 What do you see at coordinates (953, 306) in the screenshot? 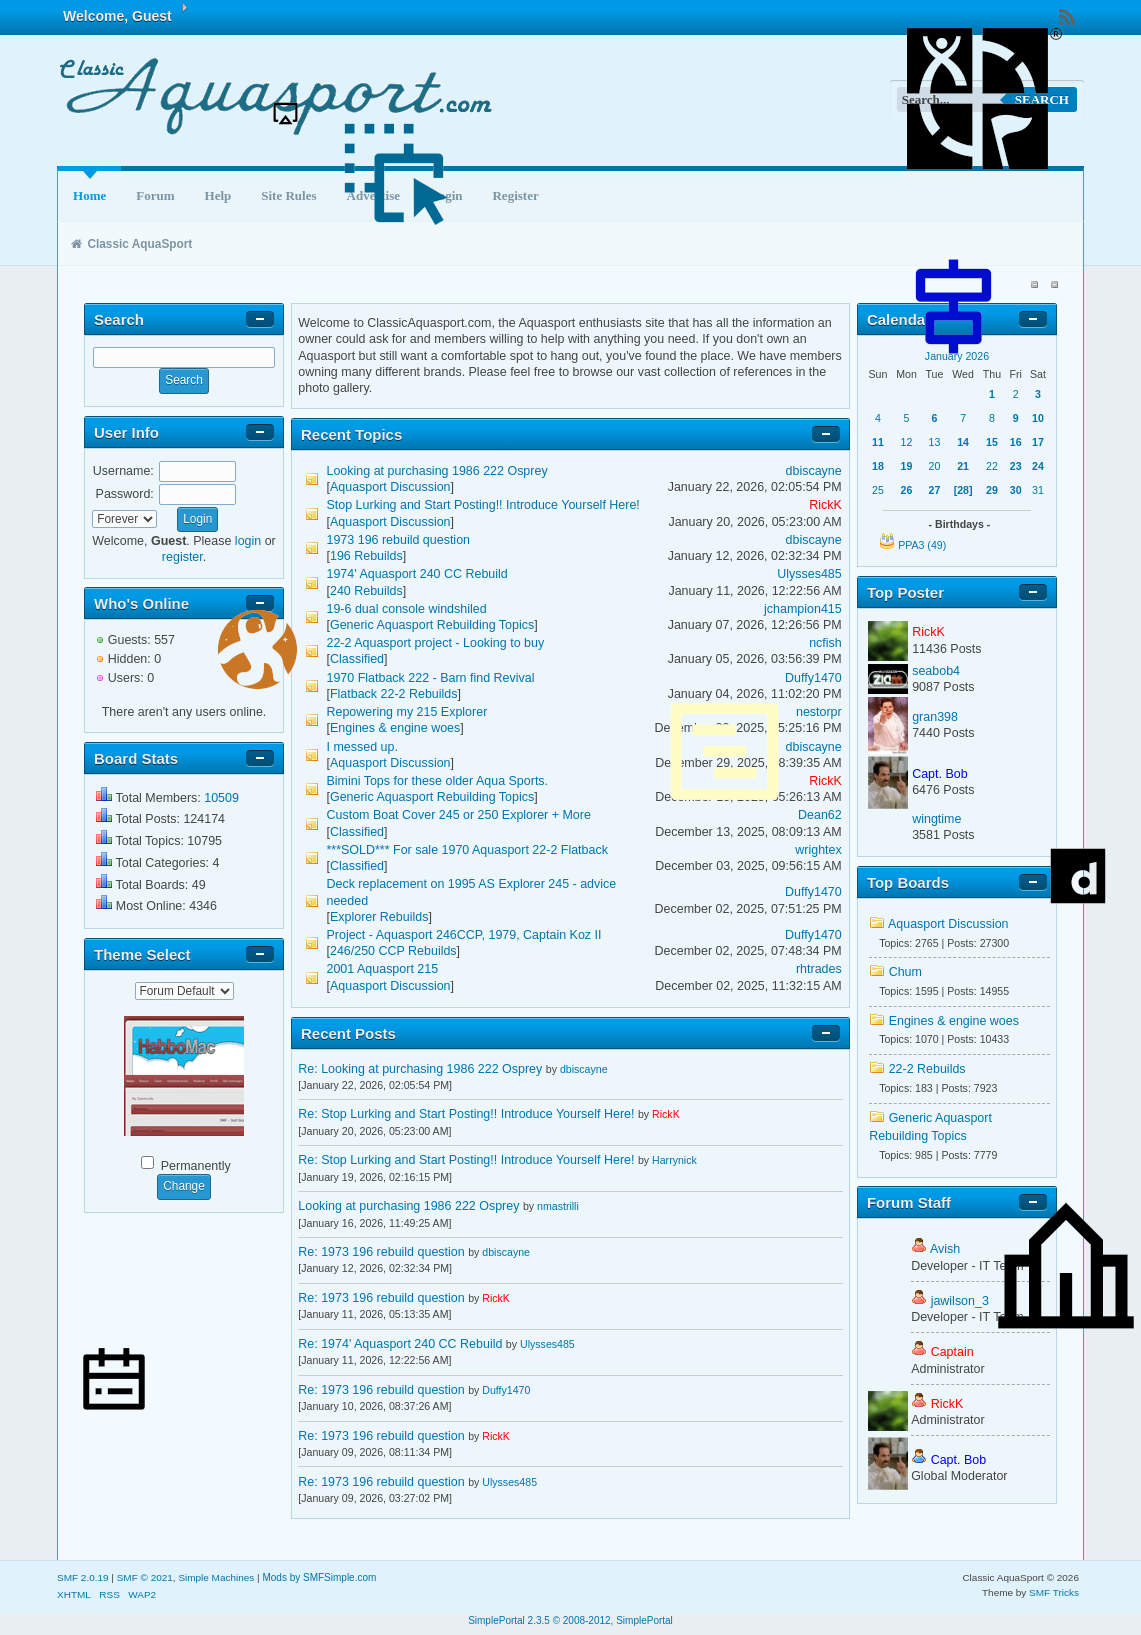
I see `align selected items to horizontal center` at bounding box center [953, 306].